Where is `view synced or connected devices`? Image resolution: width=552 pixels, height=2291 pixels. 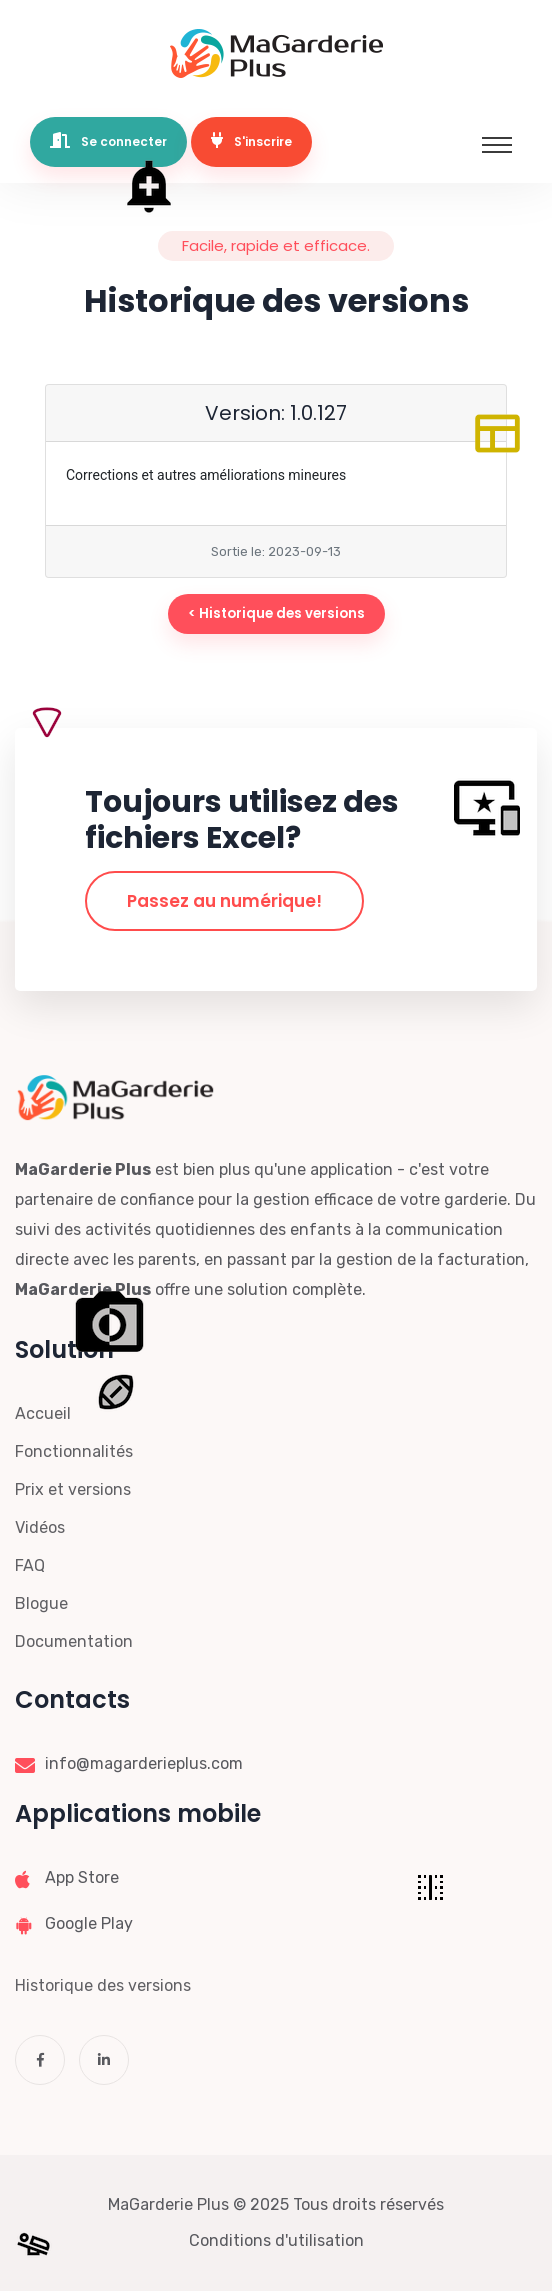
view synced or connected devices is located at coordinates (487, 808).